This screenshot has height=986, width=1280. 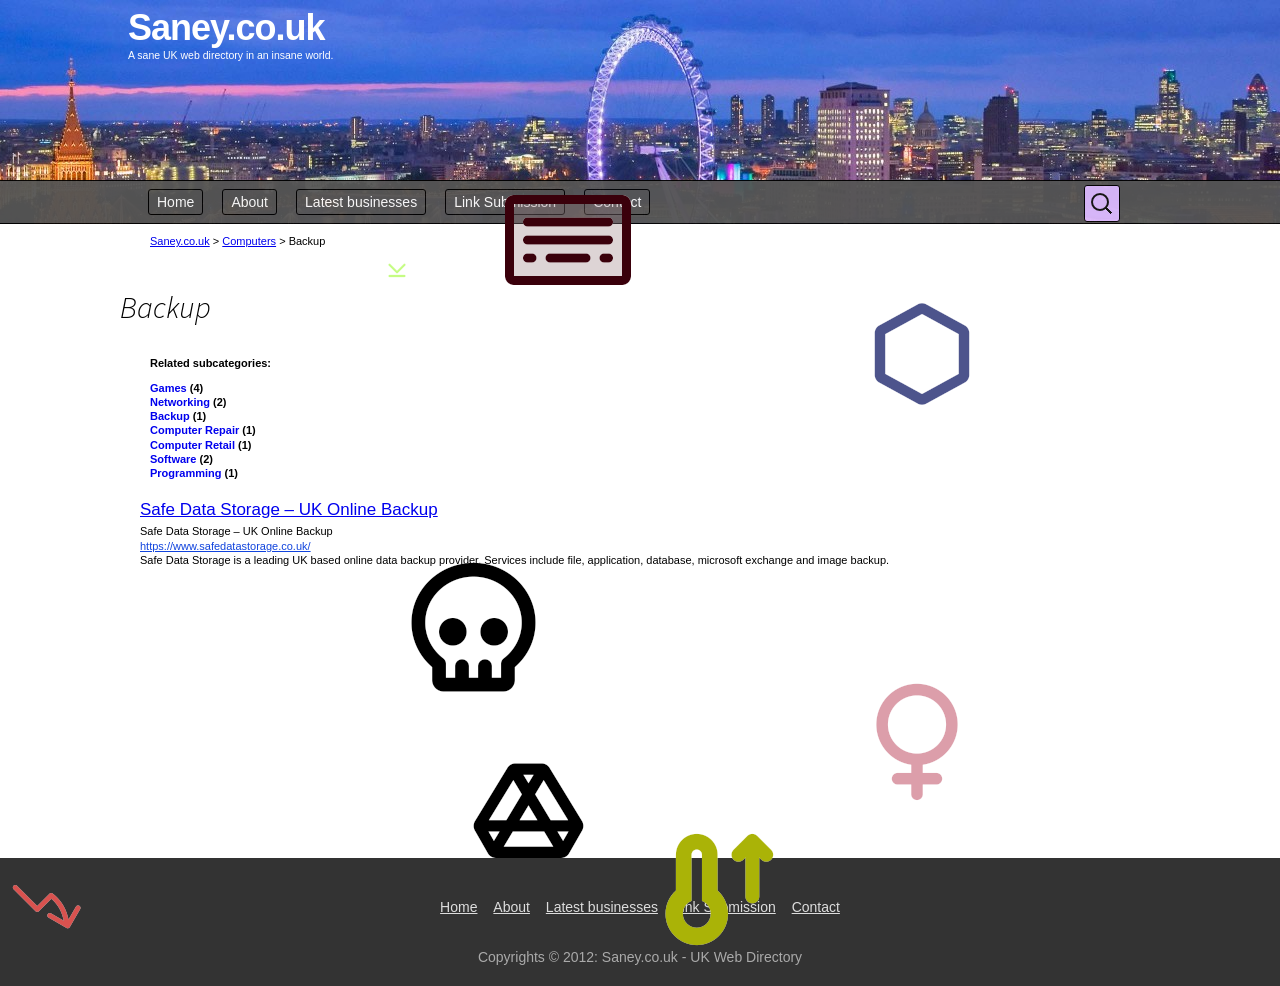 What do you see at coordinates (922, 354) in the screenshot?
I see `select a hexagonal shape tool` at bounding box center [922, 354].